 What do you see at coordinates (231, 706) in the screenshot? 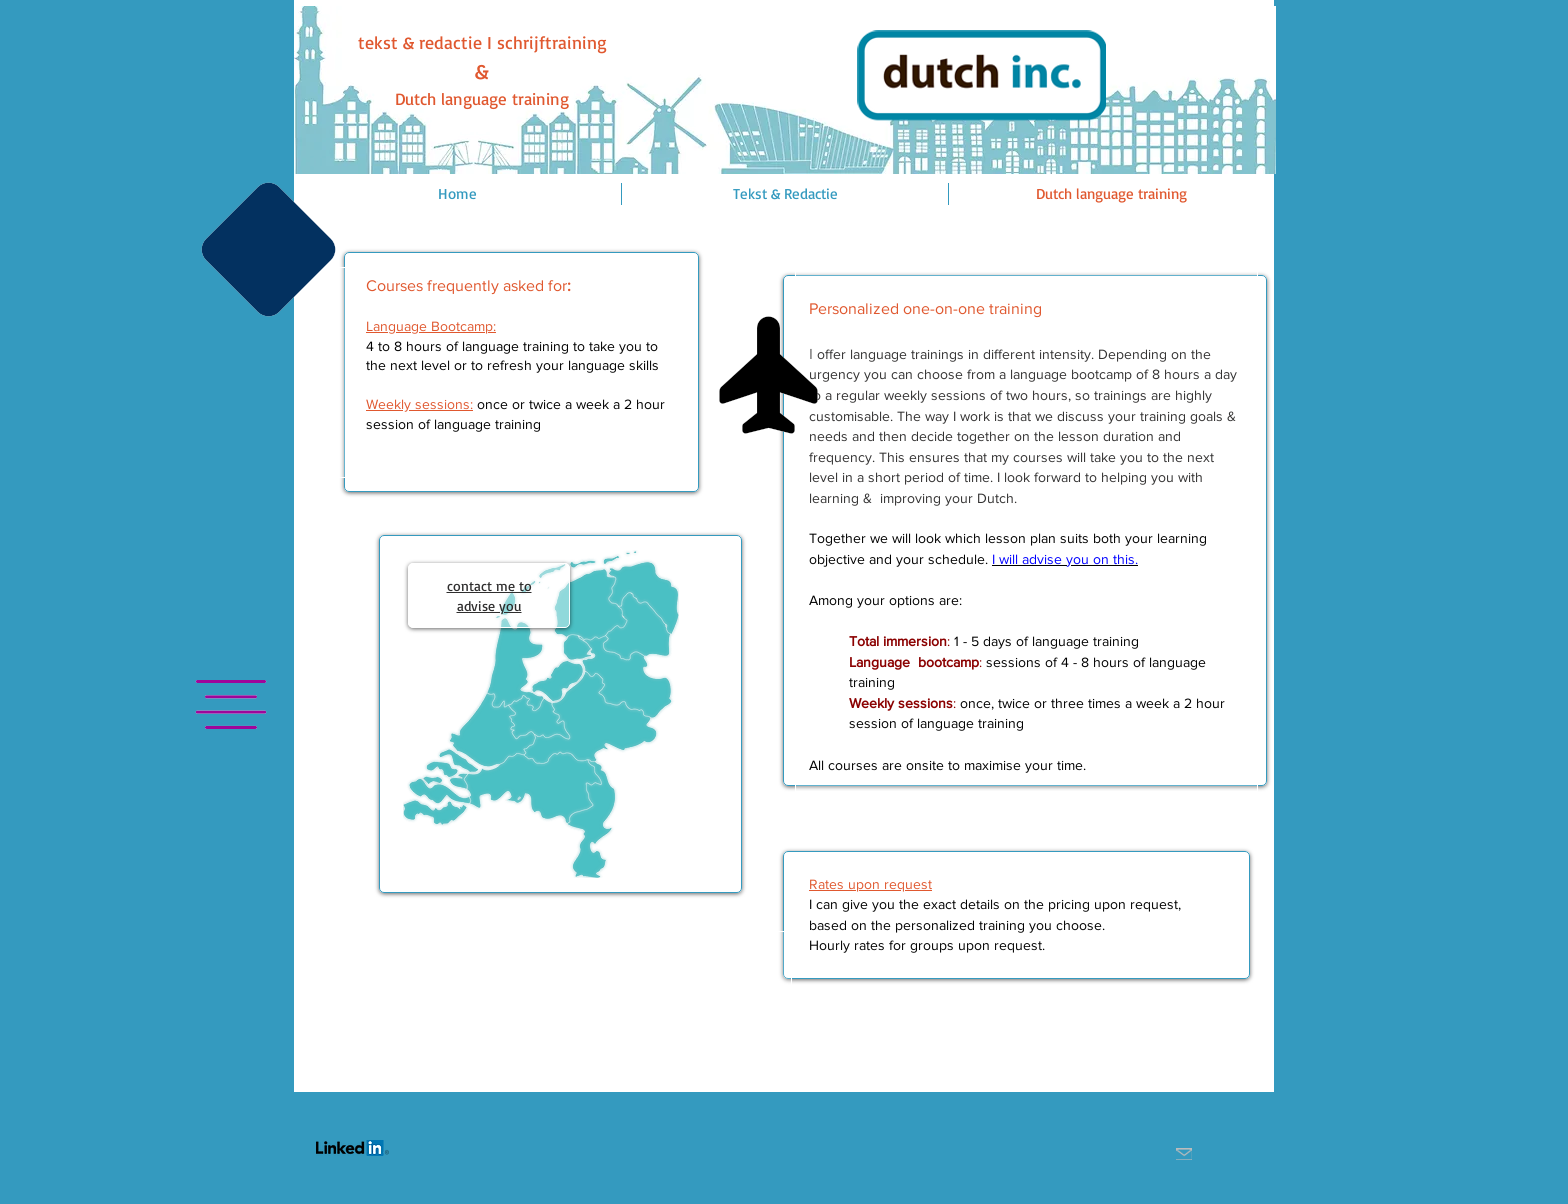
I see `center align text` at bounding box center [231, 706].